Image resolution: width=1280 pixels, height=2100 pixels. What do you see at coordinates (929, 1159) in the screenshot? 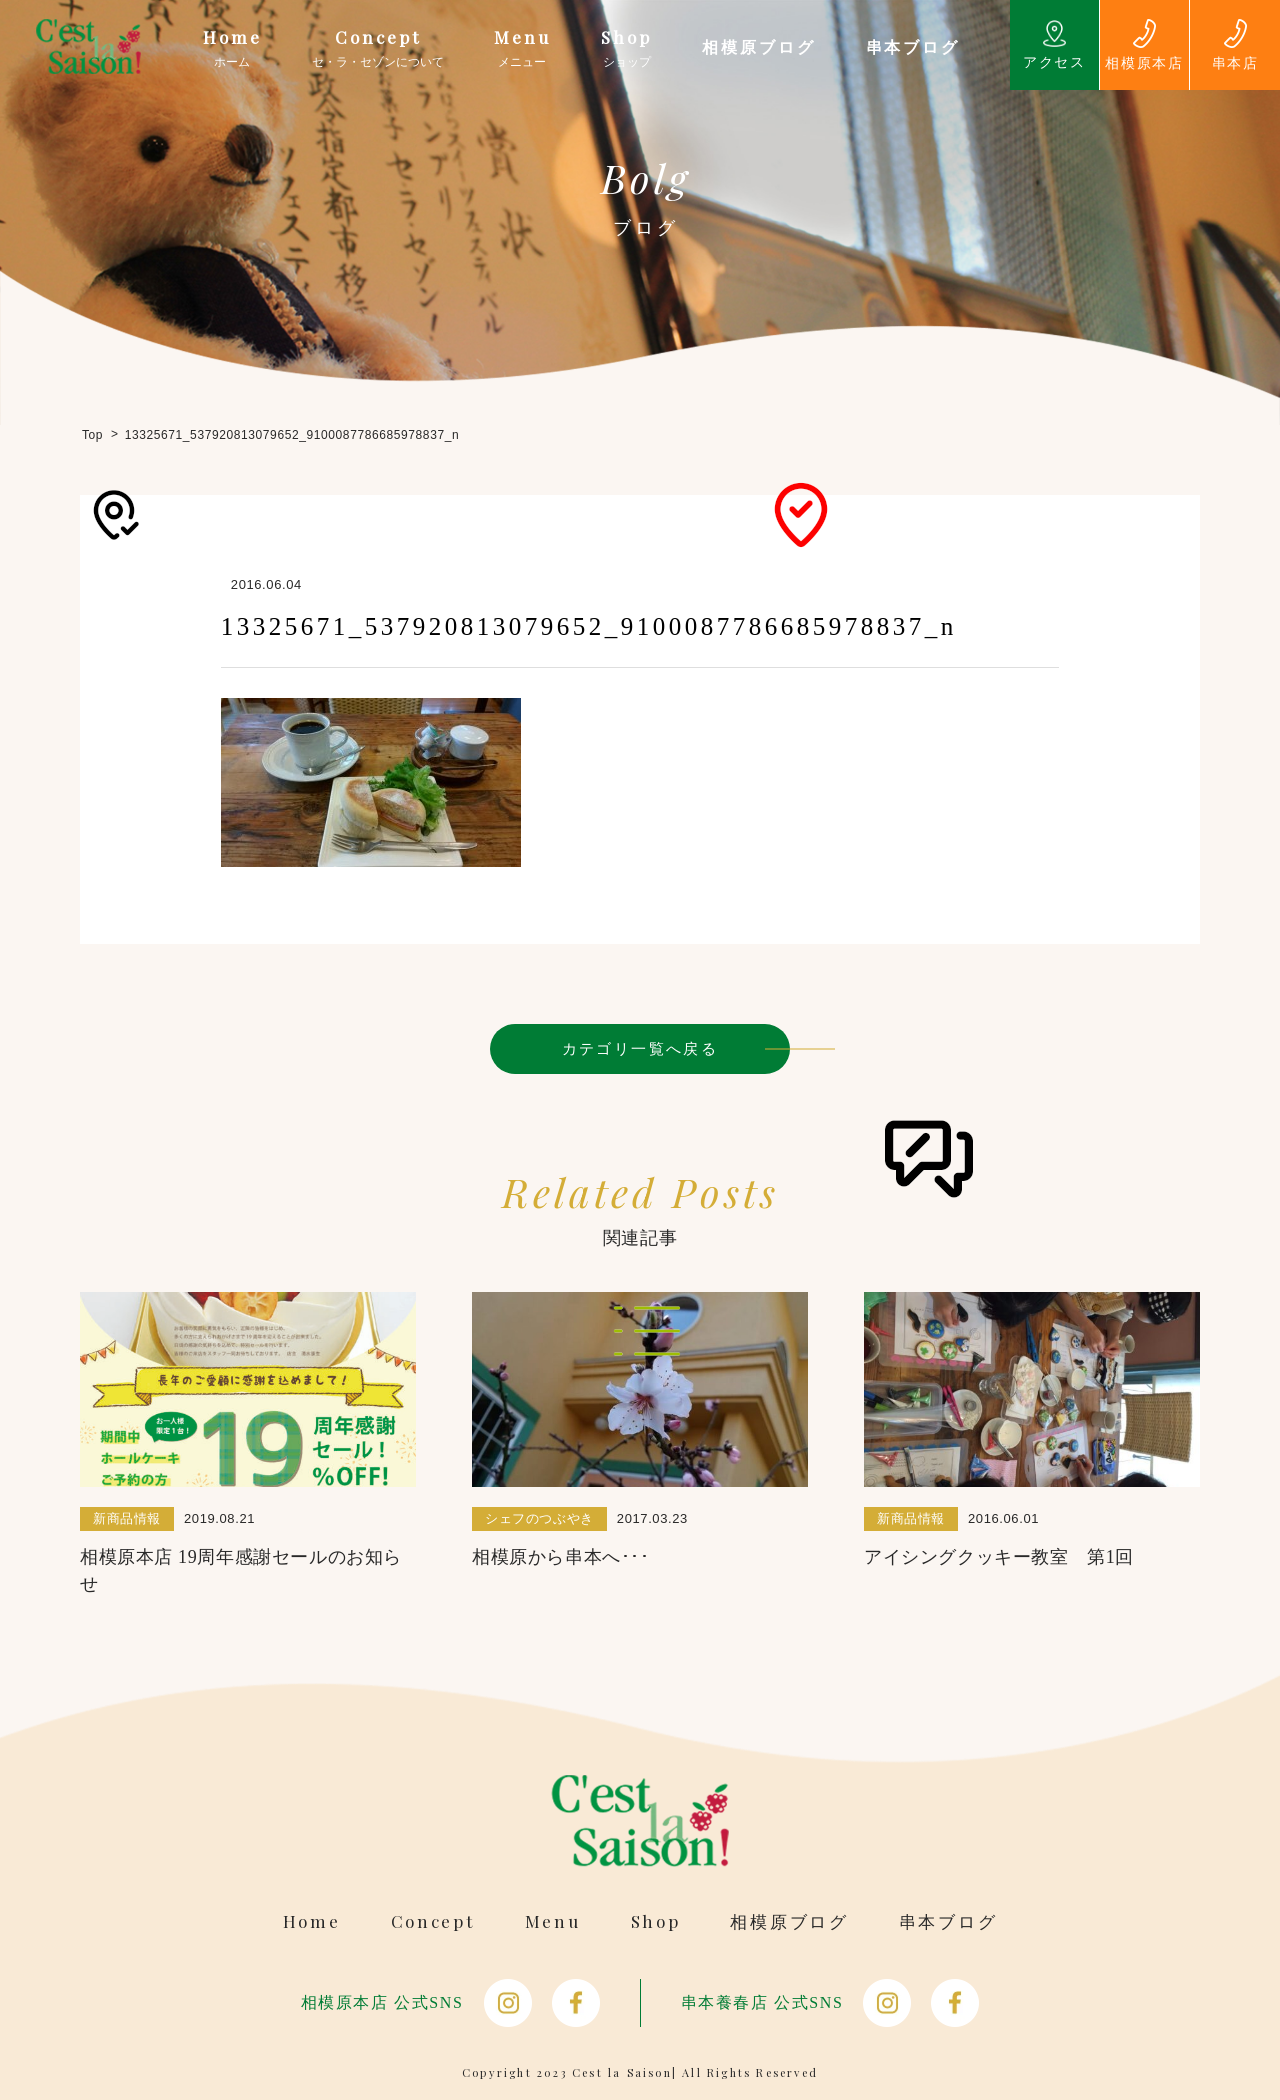
I see `indicates a duplicate discussion thread` at bounding box center [929, 1159].